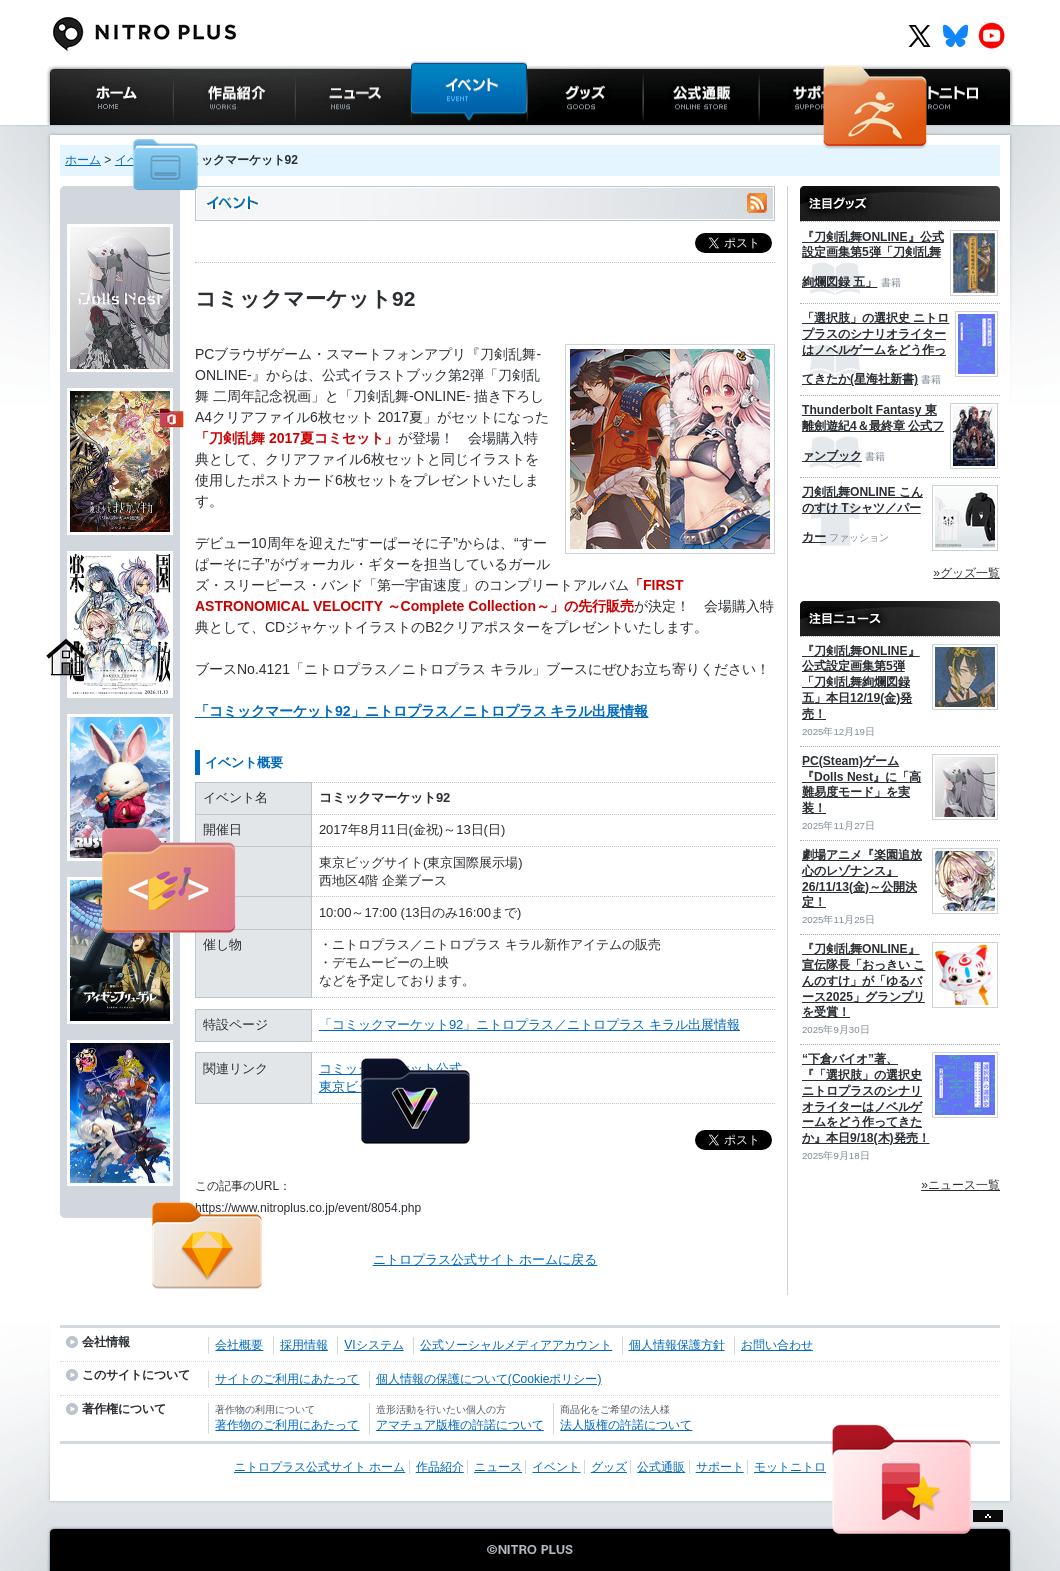  Describe the element at coordinates (901, 1483) in the screenshot. I see `open your bookmarked files folder` at that location.